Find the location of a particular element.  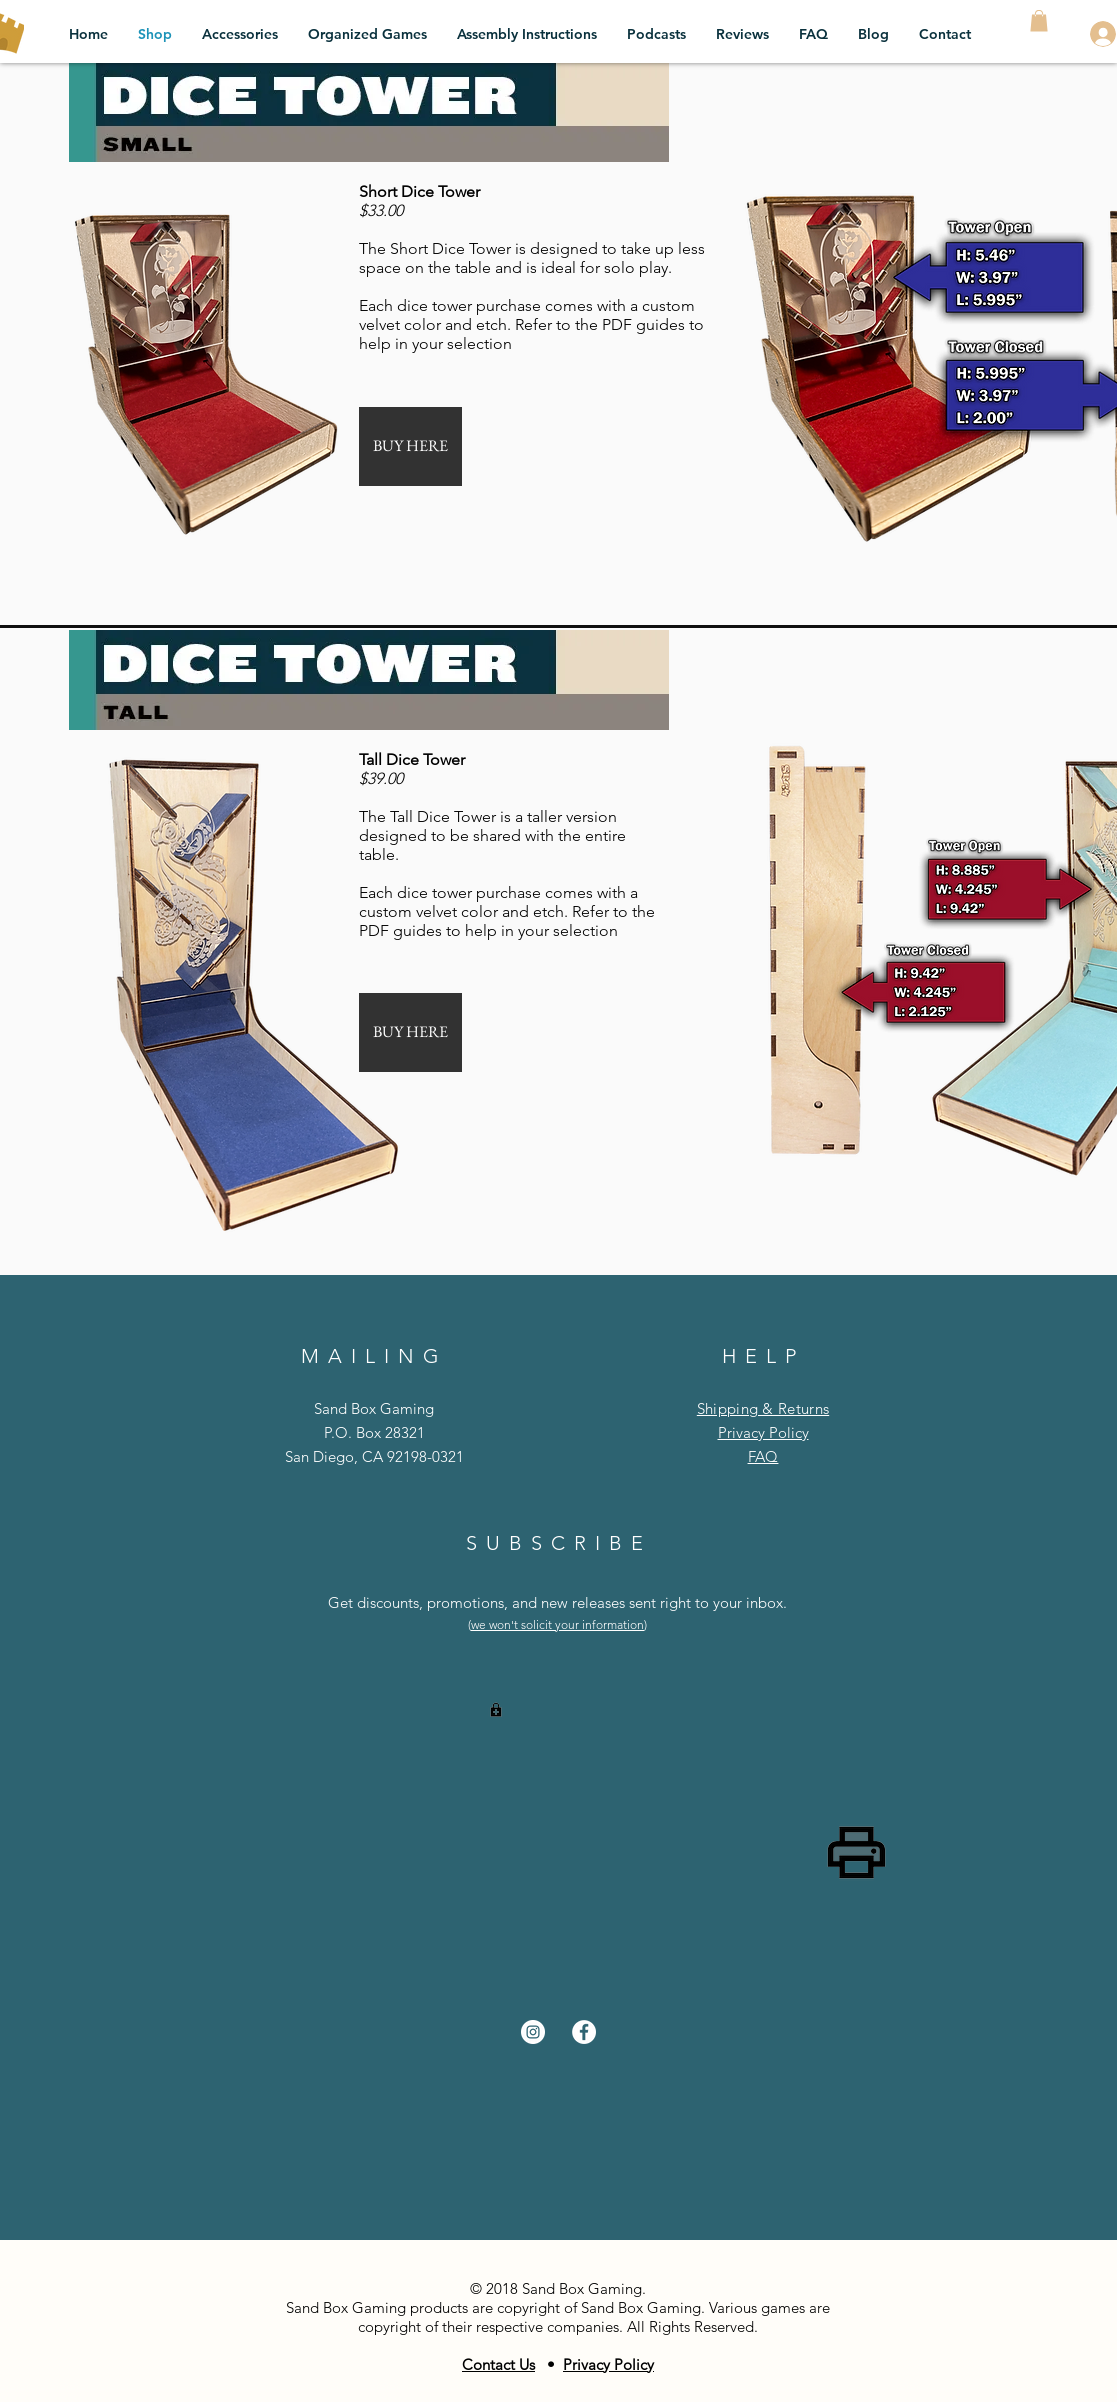

print the current document or page is located at coordinates (856, 1852).